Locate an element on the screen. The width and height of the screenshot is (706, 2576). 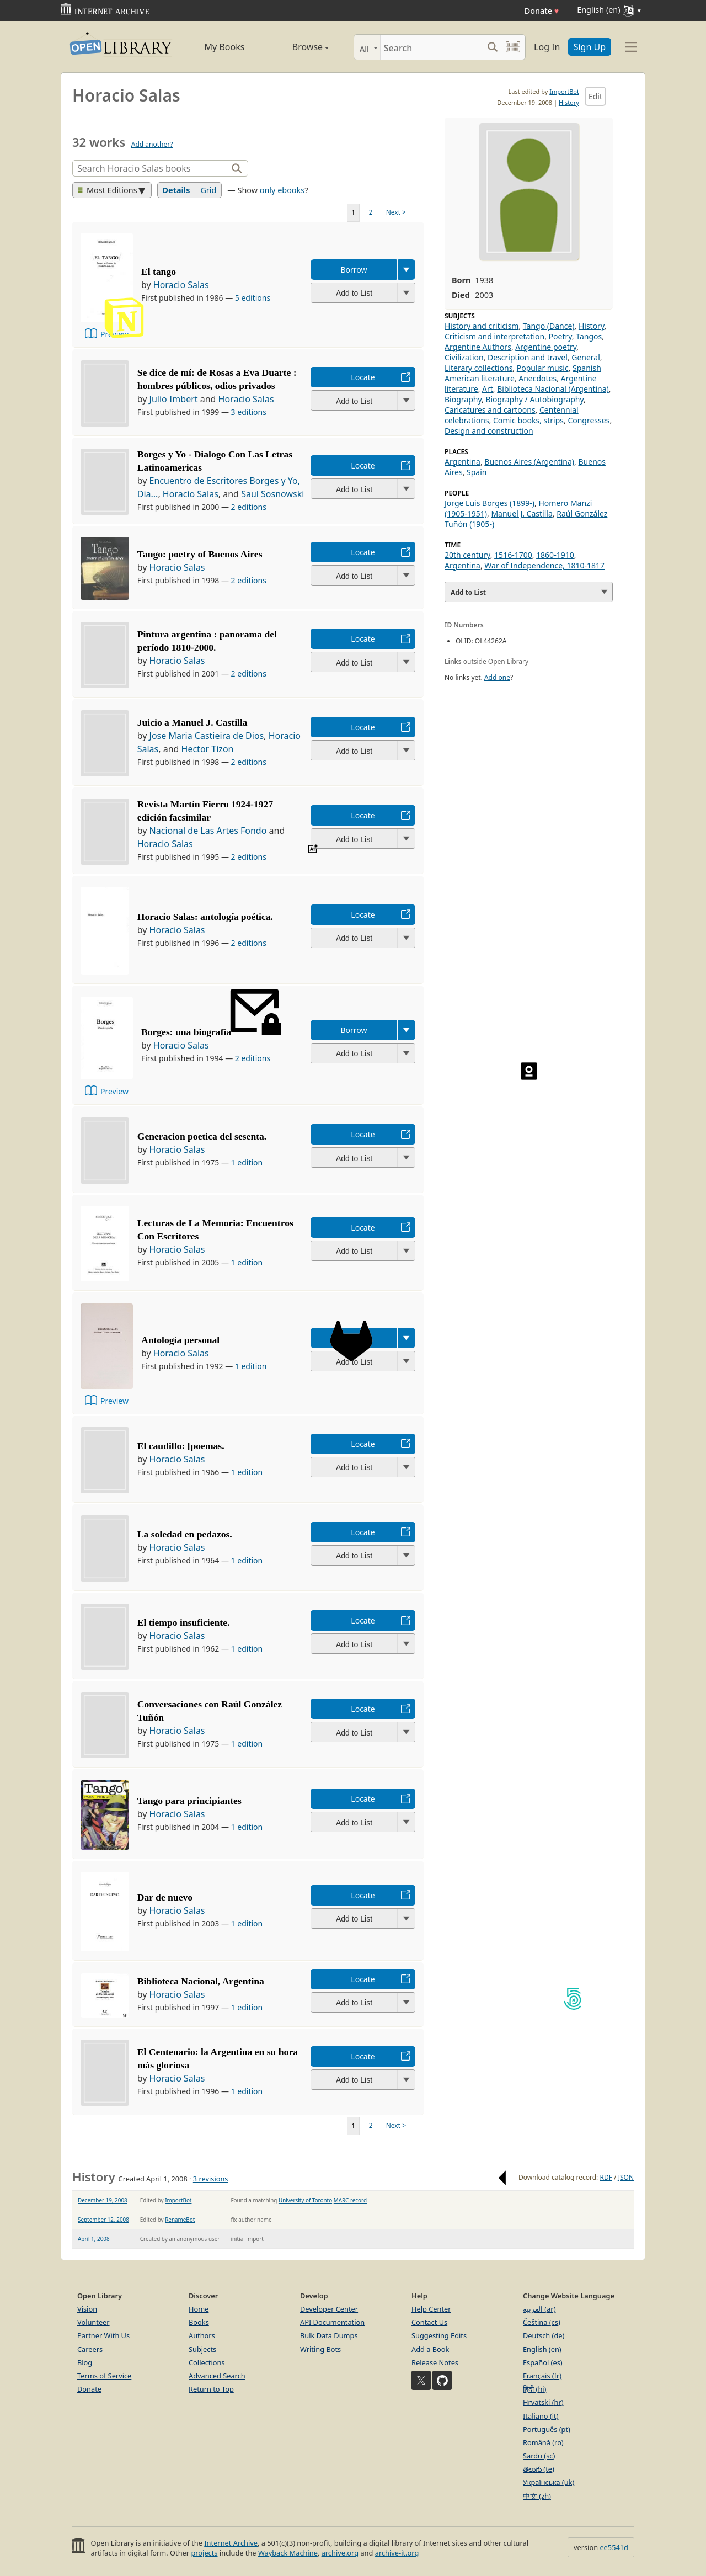
view passport or travel document is located at coordinates (529, 1071).